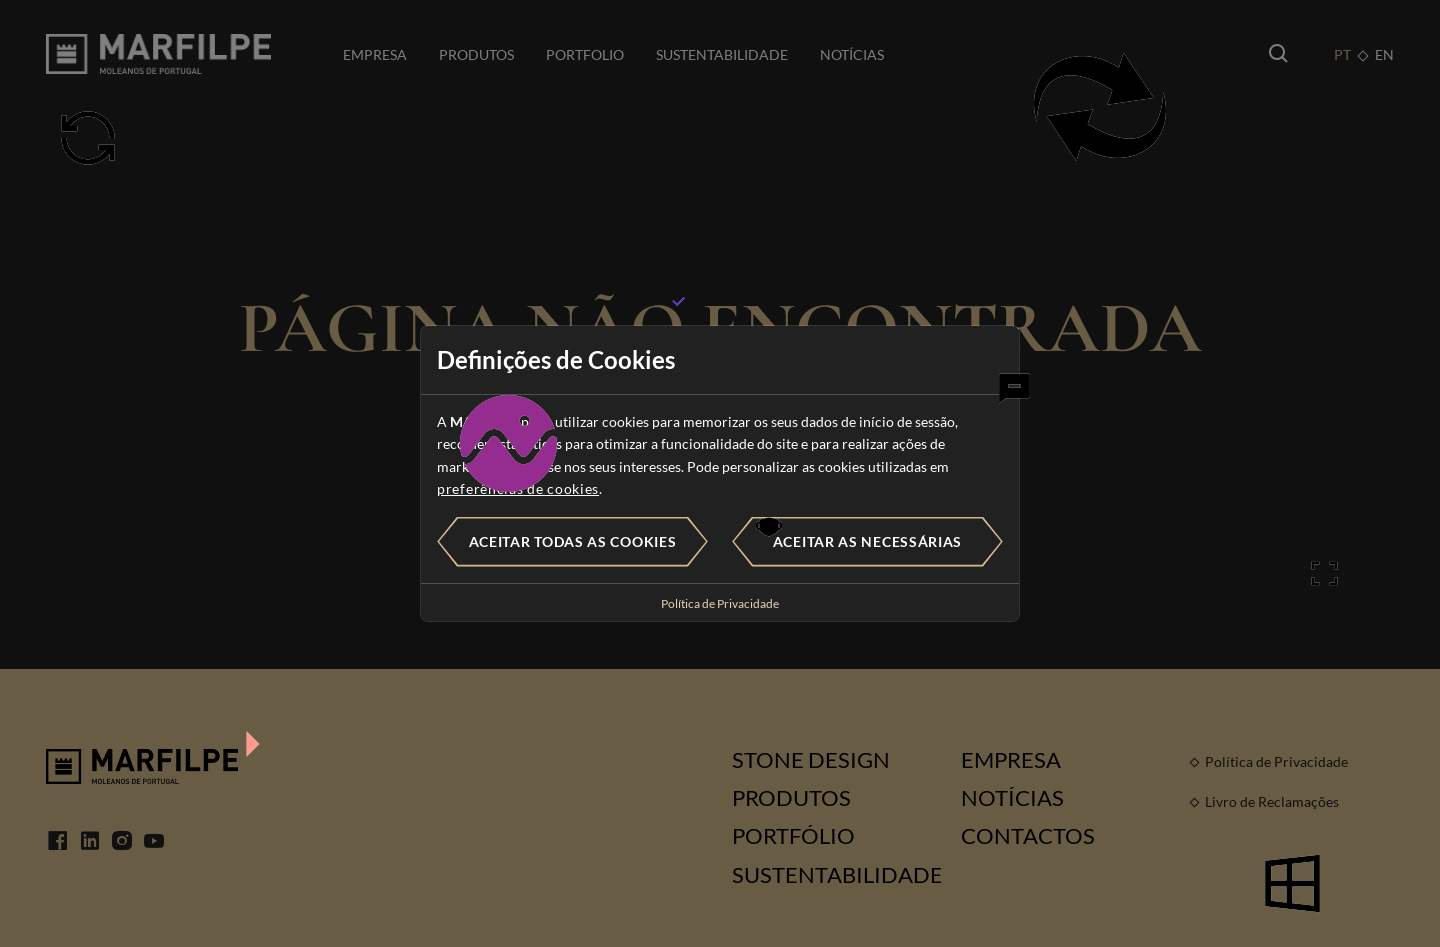 The width and height of the screenshot is (1440, 947). I want to click on open messaging or chat, so click(1014, 387).